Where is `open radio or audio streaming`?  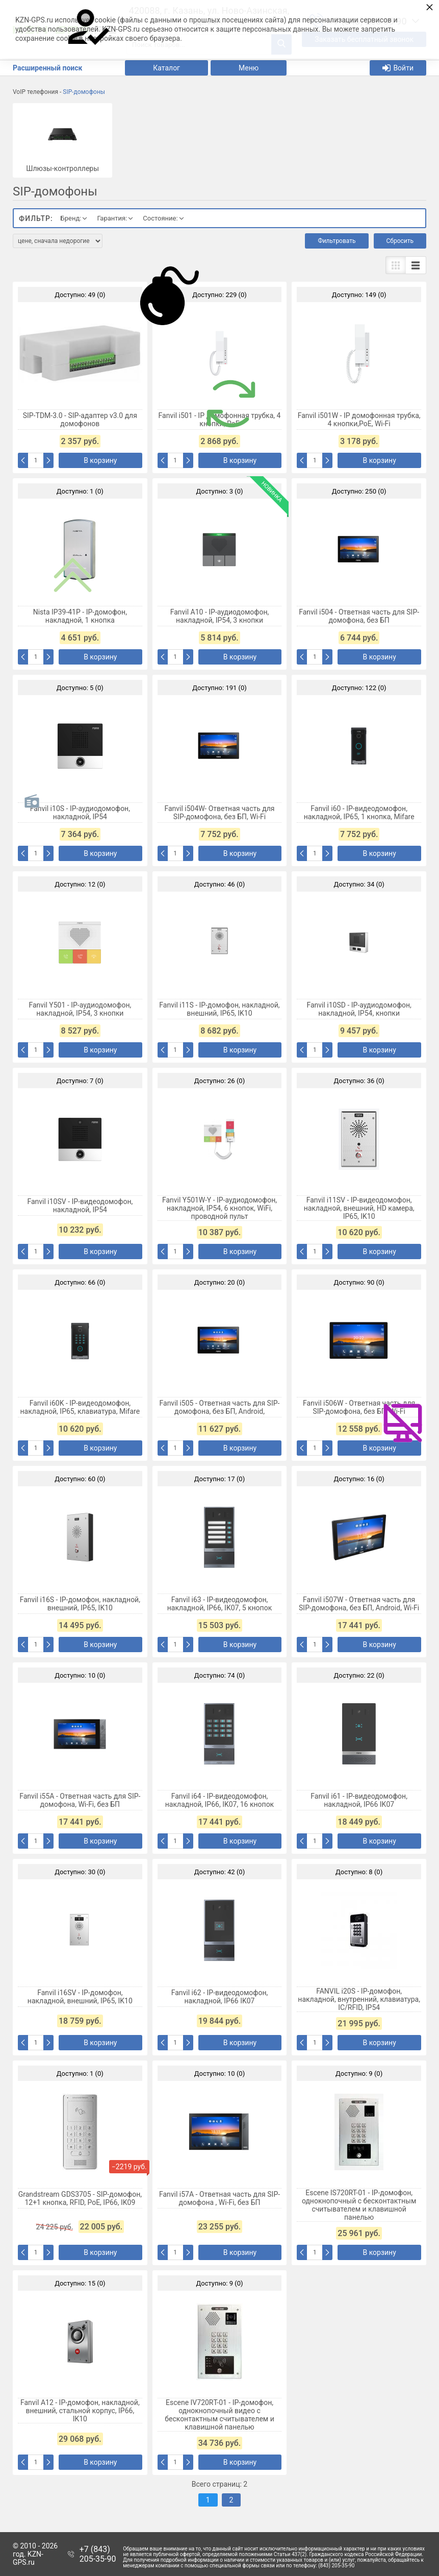 open radio or audio streaming is located at coordinates (32, 802).